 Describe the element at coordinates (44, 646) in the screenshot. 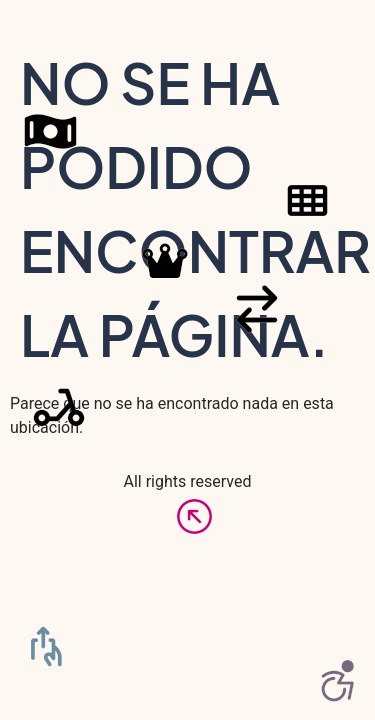

I see `deposit or transfer funds` at that location.